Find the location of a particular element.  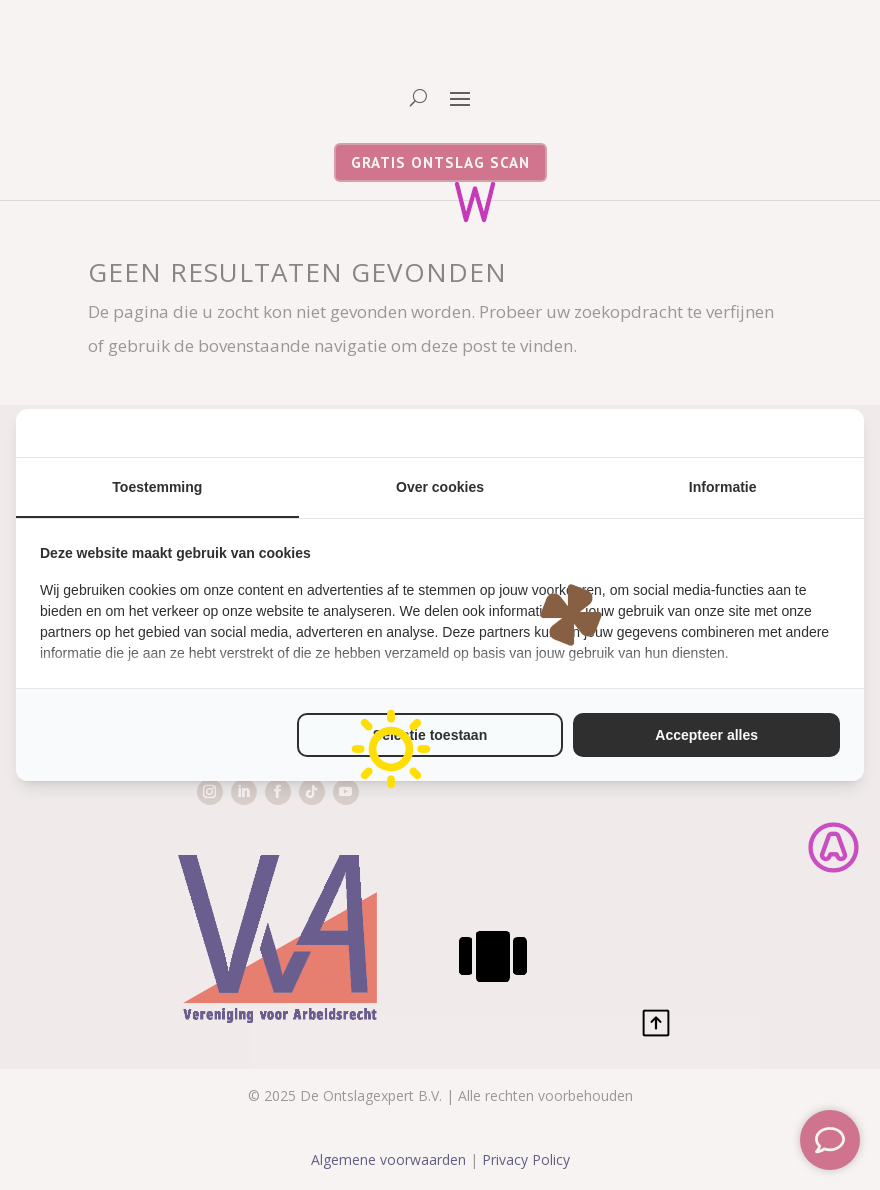

view content in carousel format is located at coordinates (493, 958).